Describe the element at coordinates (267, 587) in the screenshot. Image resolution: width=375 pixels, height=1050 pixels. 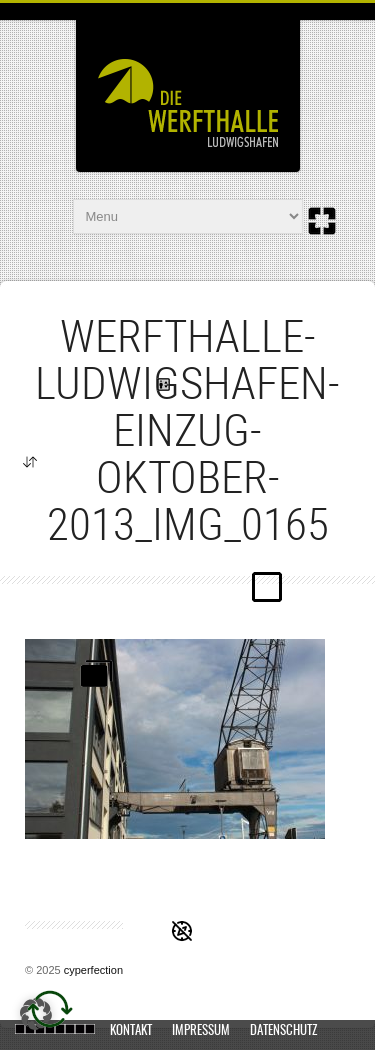
I see `an unselected checkbox option` at that location.